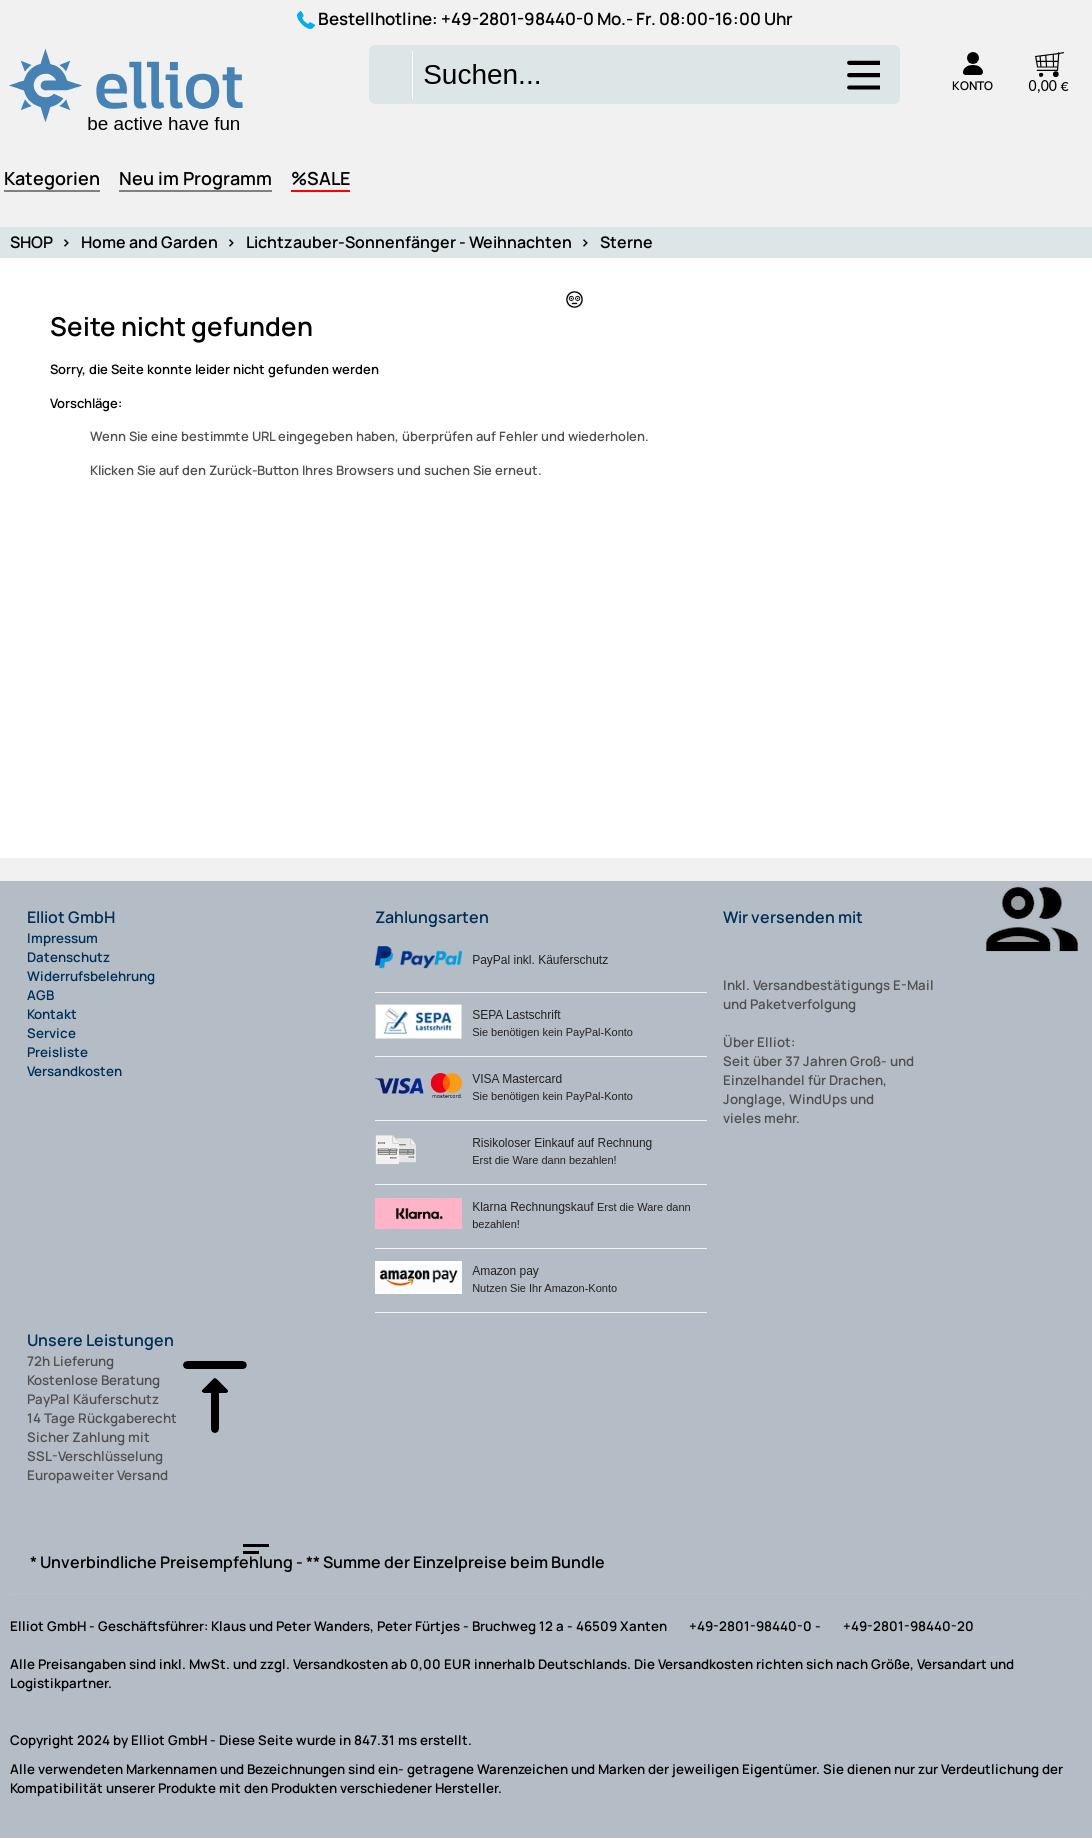 The image size is (1092, 1838). I want to click on align content to the top, so click(215, 1397).